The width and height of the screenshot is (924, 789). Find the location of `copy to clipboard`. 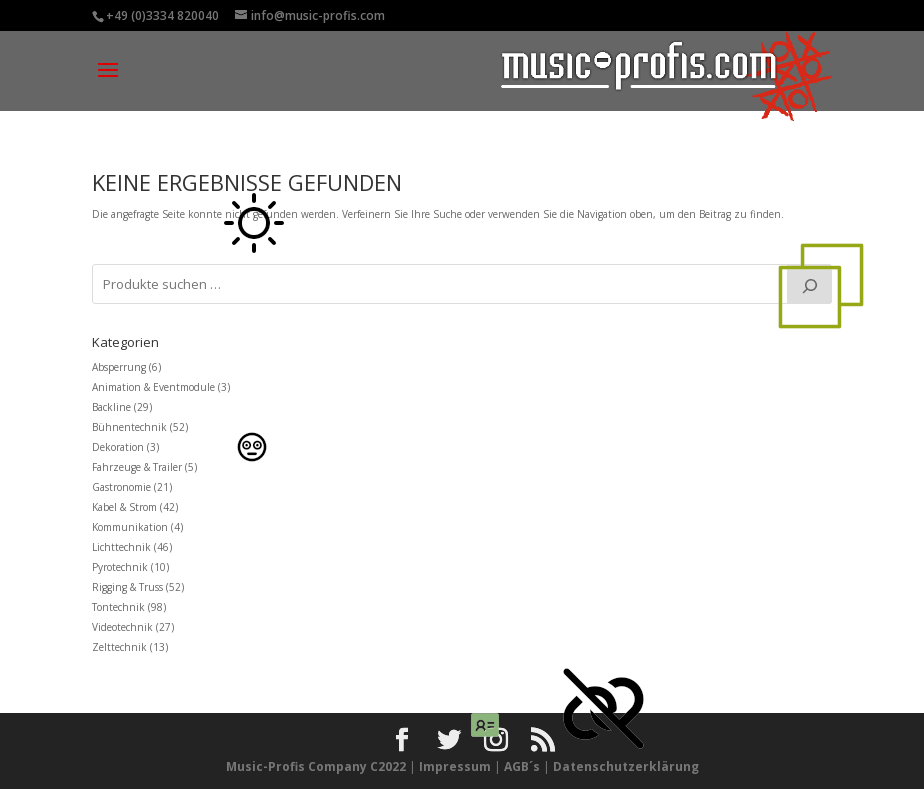

copy to clipboard is located at coordinates (821, 286).